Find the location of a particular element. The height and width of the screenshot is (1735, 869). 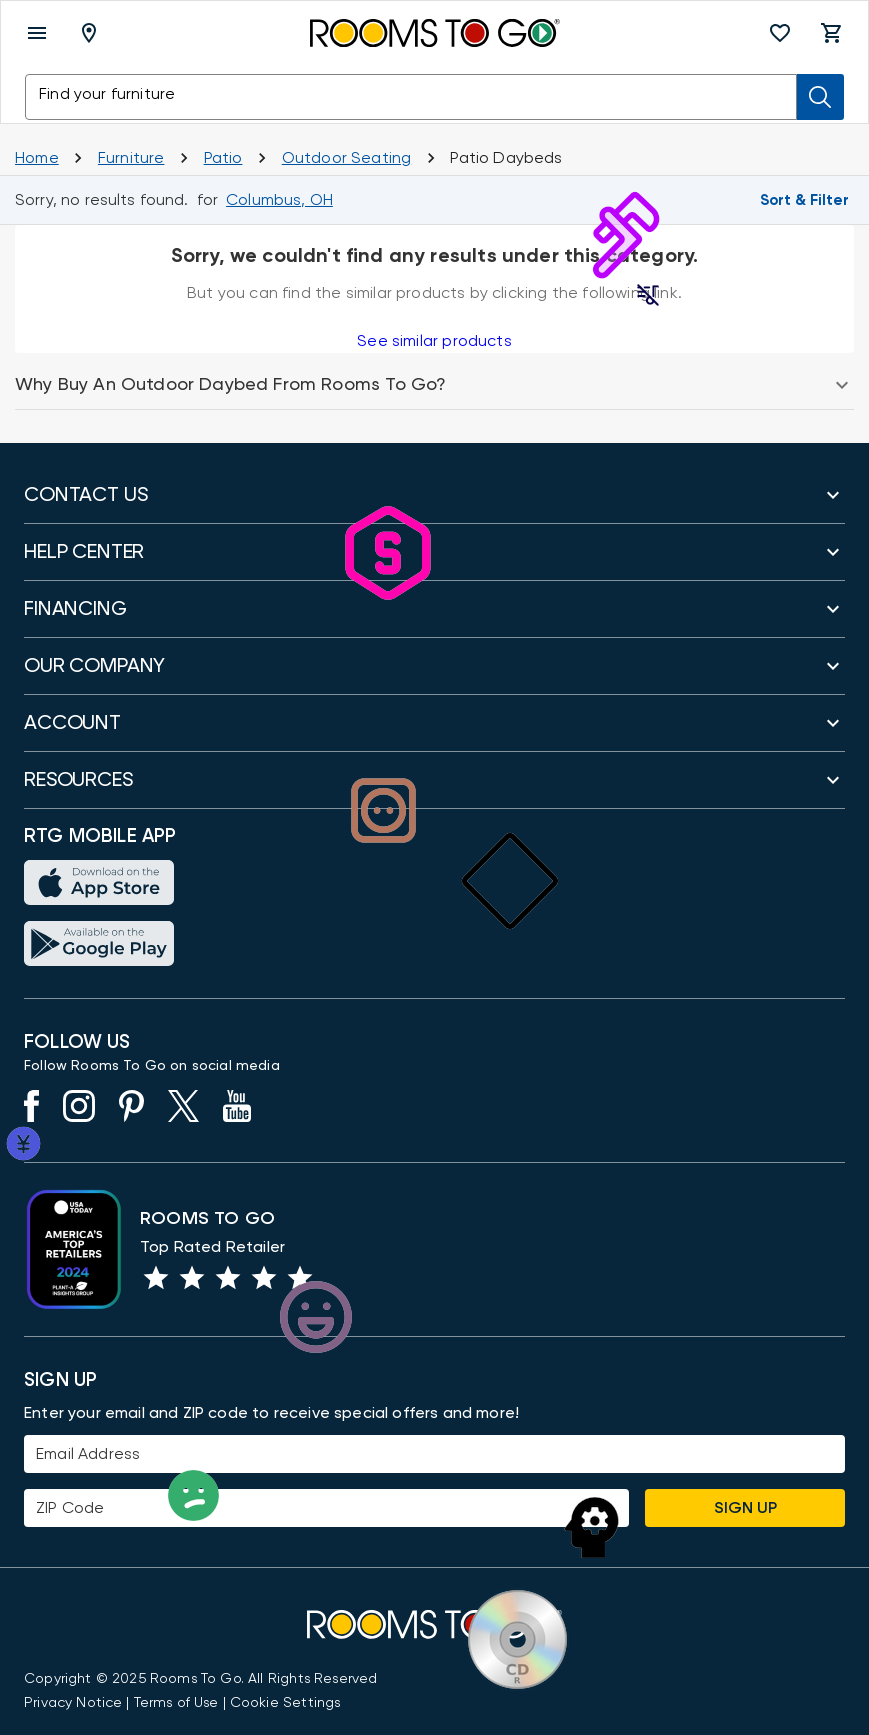

rate your experience as positive is located at coordinates (316, 1317).